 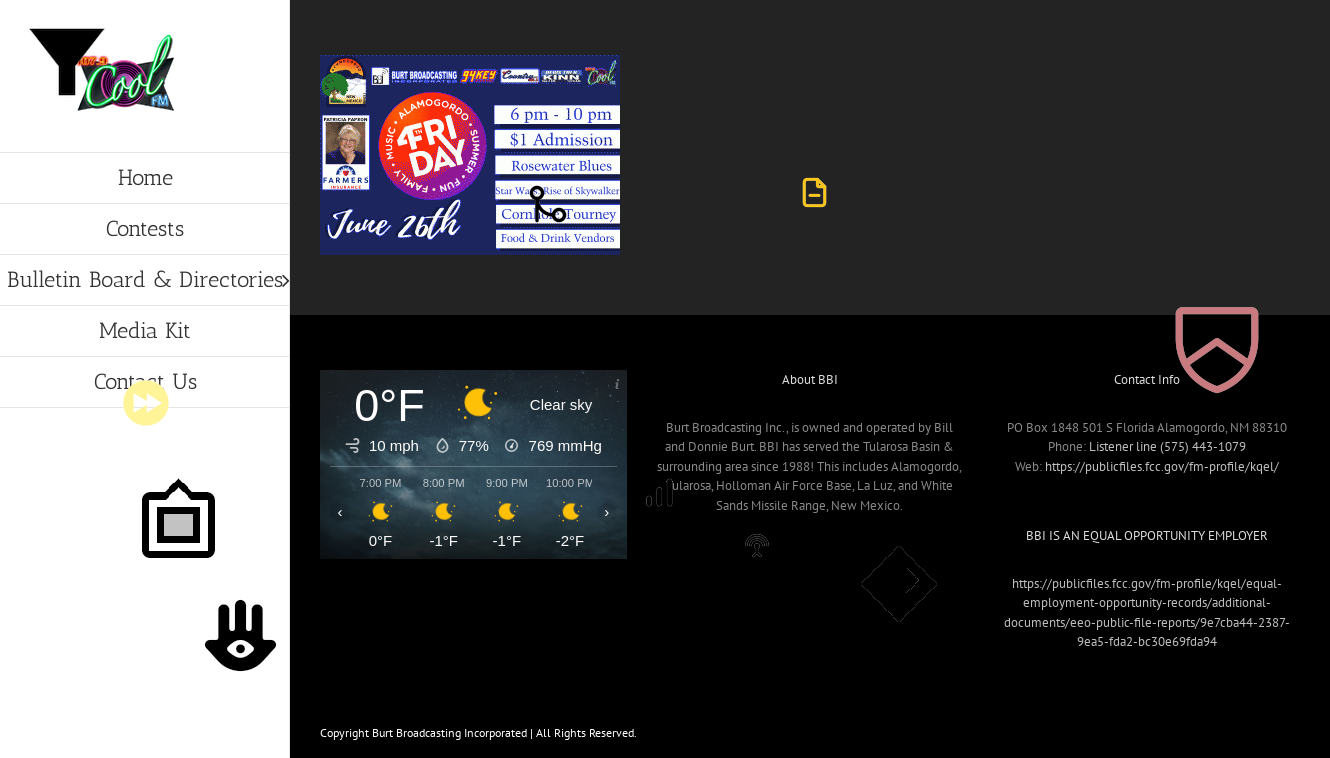 I want to click on get directions to a destination, so click(x=899, y=584).